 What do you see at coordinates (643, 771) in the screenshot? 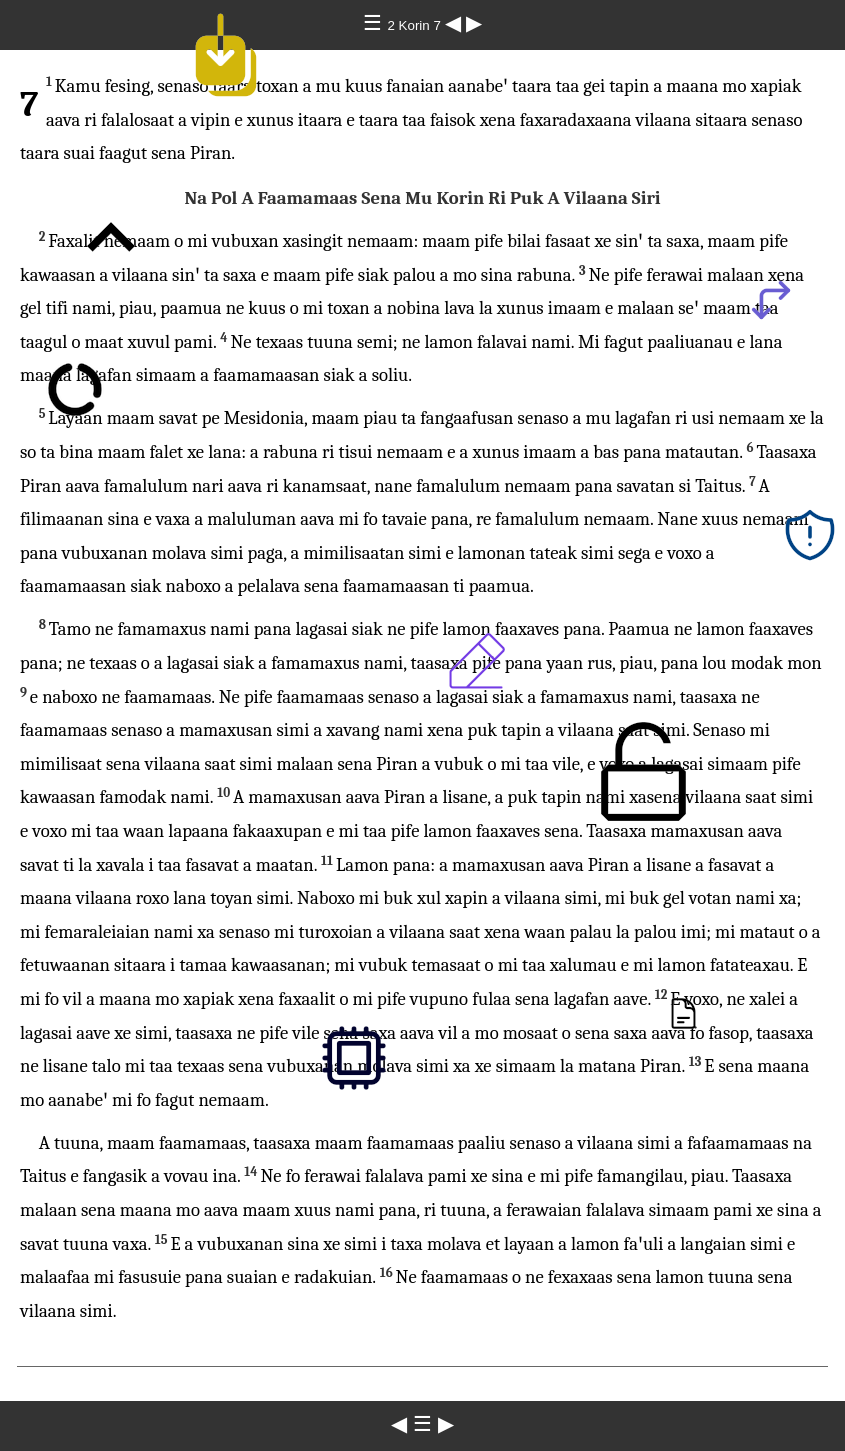
I see `unlock a file or resource` at bounding box center [643, 771].